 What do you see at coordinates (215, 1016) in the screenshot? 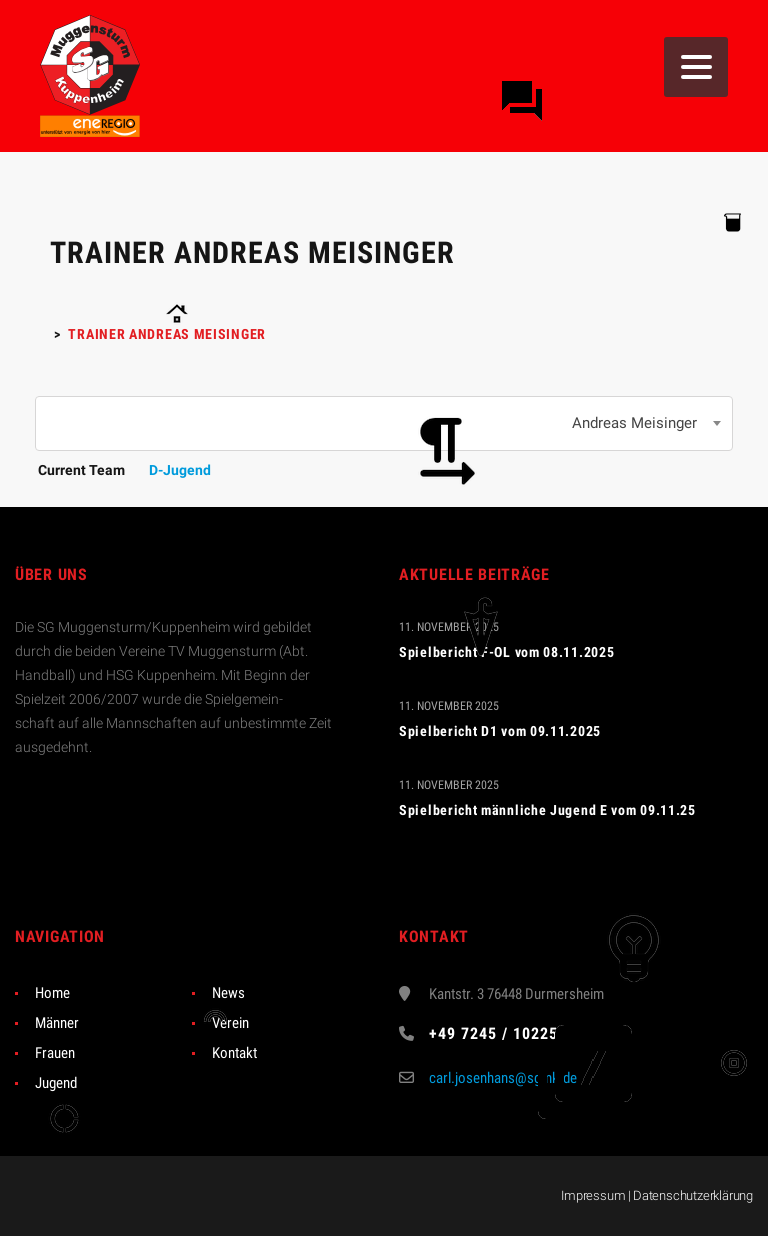
I see `access photo filters or visual effects` at bounding box center [215, 1016].